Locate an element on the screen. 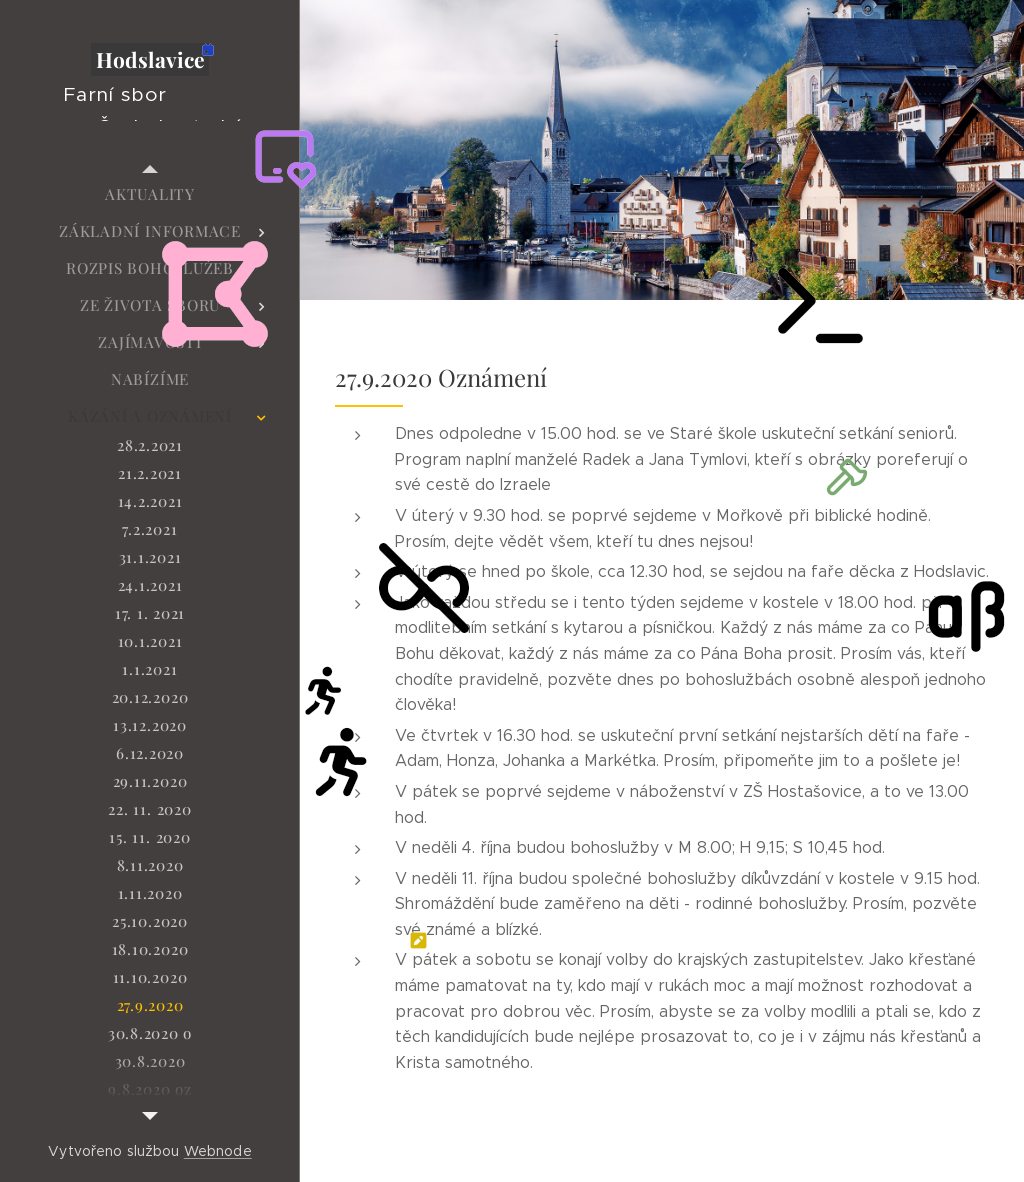 The width and height of the screenshot is (1024, 1182). edit or modify content is located at coordinates (418, 940).